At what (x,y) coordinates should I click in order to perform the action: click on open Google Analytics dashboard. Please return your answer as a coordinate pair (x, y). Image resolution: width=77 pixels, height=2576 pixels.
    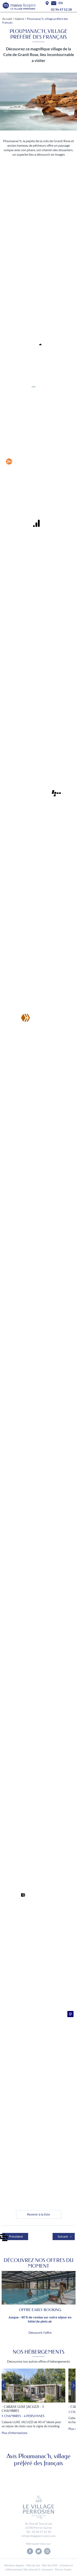
    Looking at the image, I should click on (36, 523).